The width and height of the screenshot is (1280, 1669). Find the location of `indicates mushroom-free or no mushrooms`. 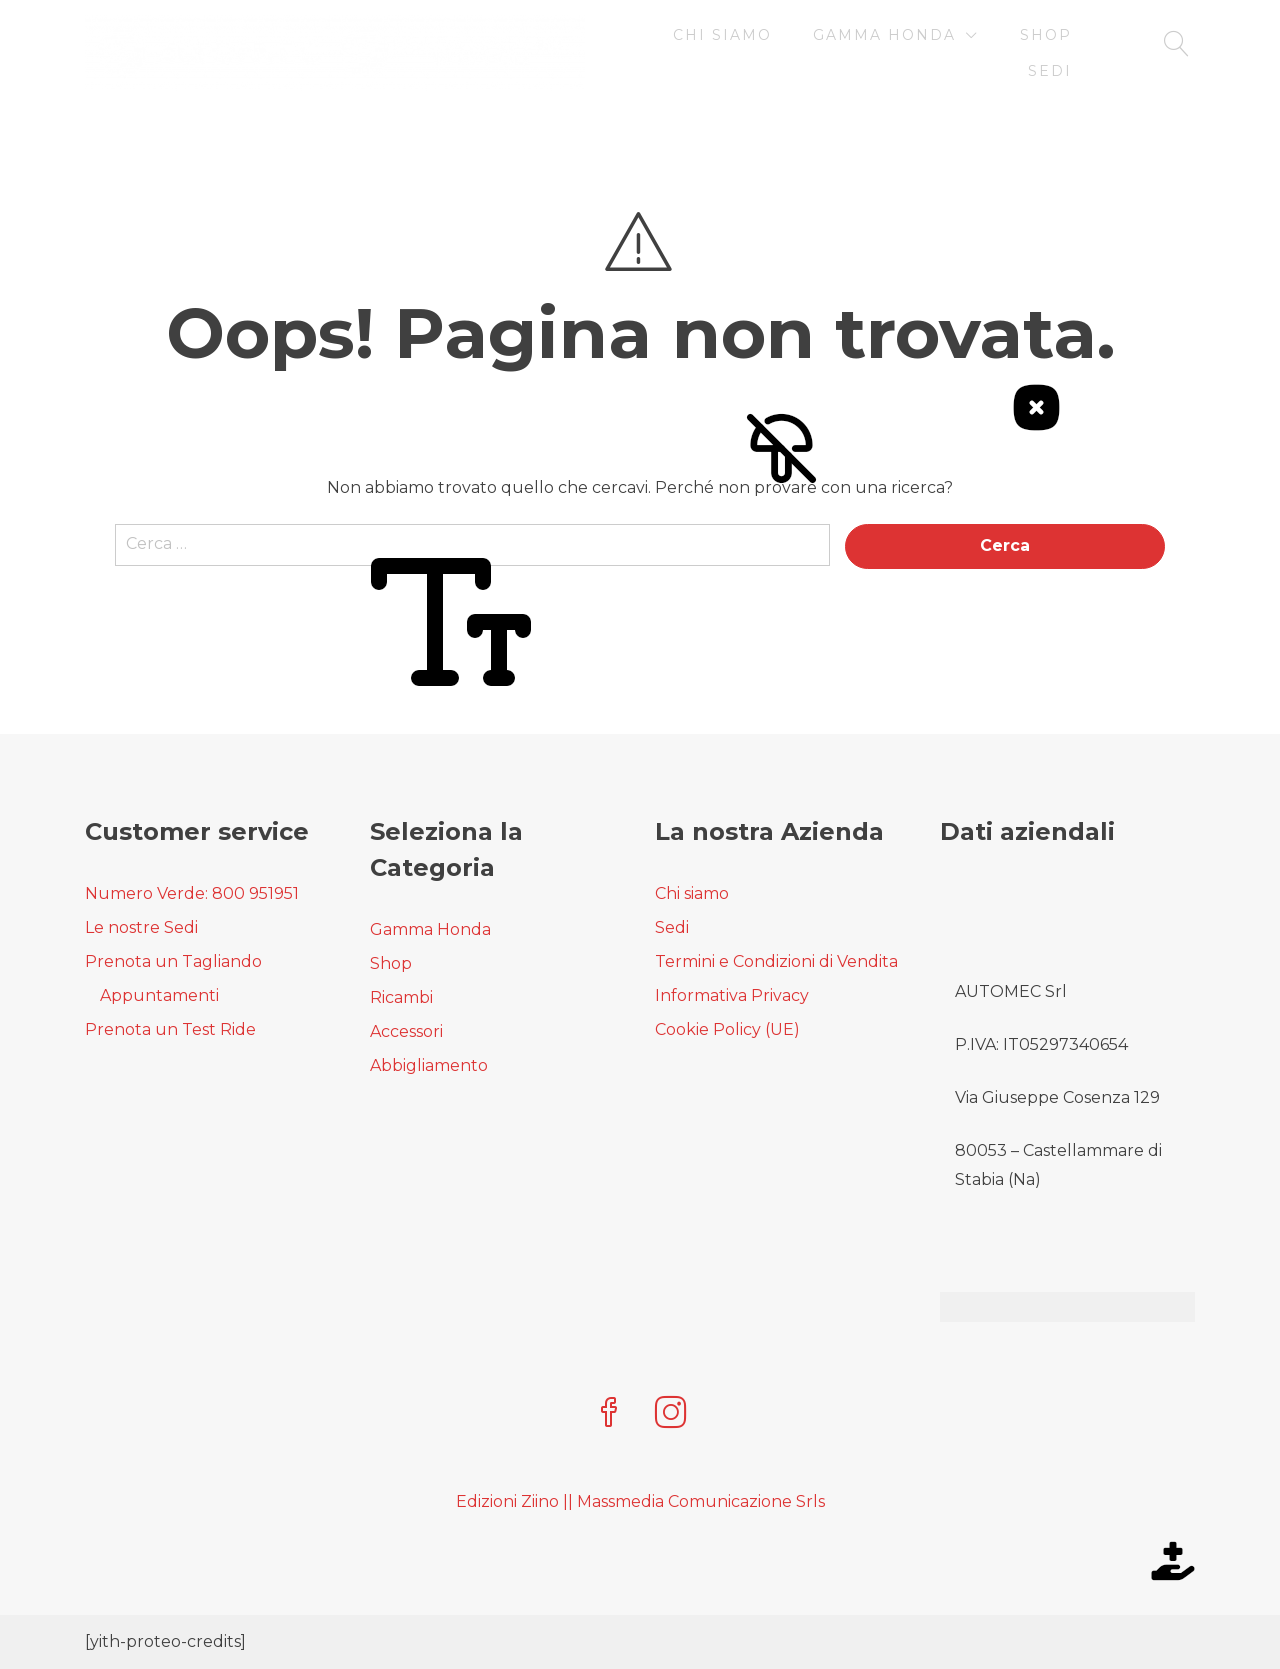

indicates mushroom-free or no mushrooms is located at coordinates (781, 448).